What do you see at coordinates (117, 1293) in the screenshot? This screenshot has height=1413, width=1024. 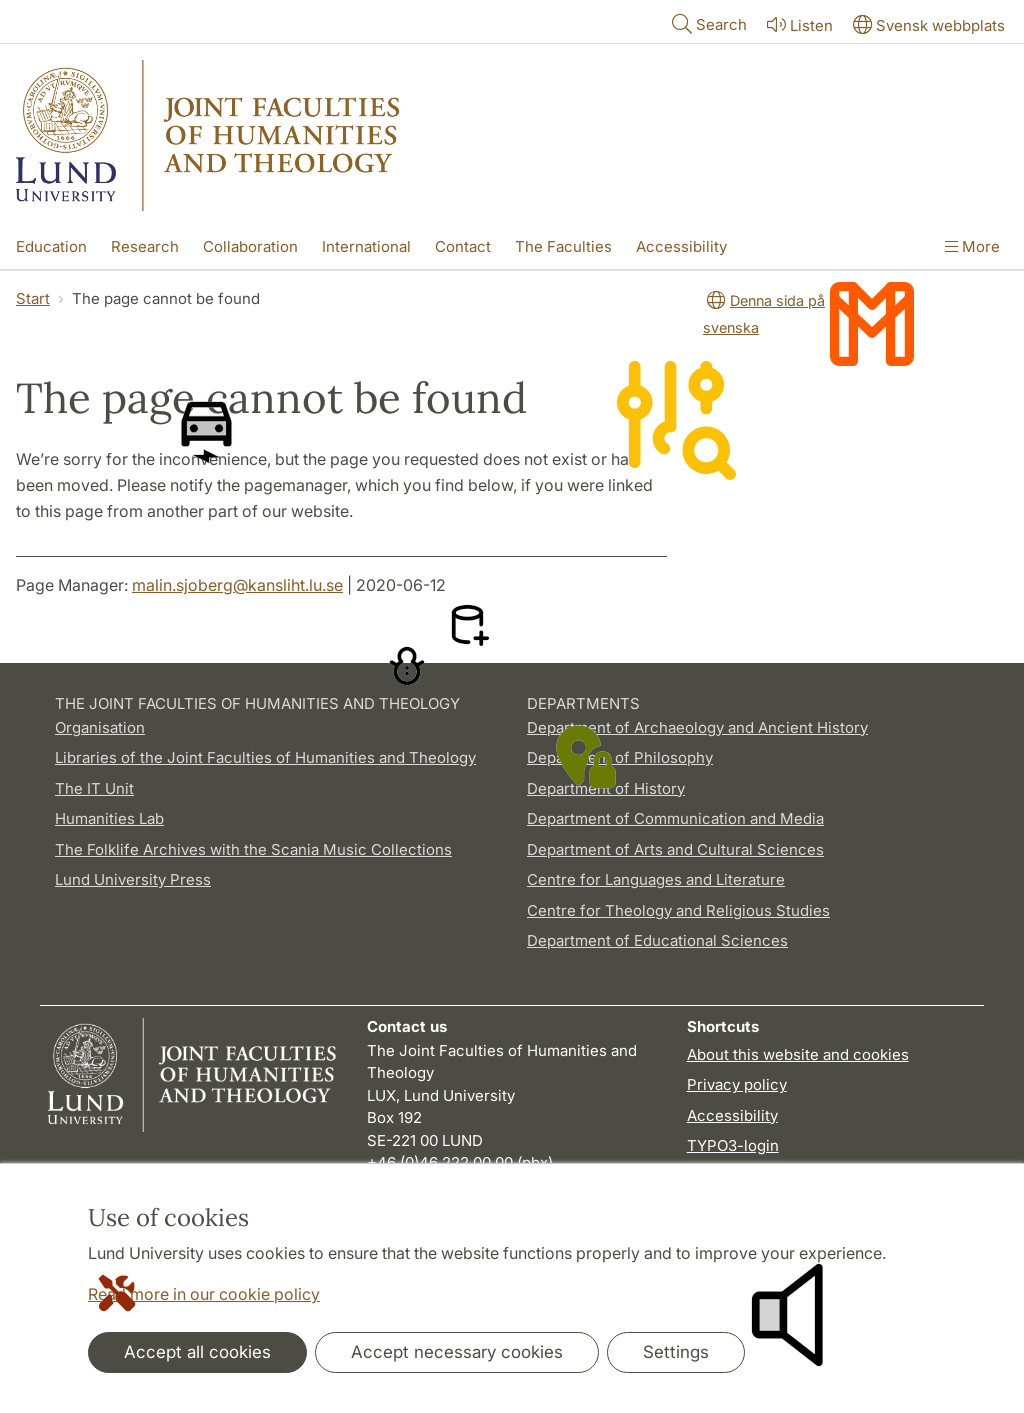 I see `access settings or configuration options` at bounding box center [117, 1293].